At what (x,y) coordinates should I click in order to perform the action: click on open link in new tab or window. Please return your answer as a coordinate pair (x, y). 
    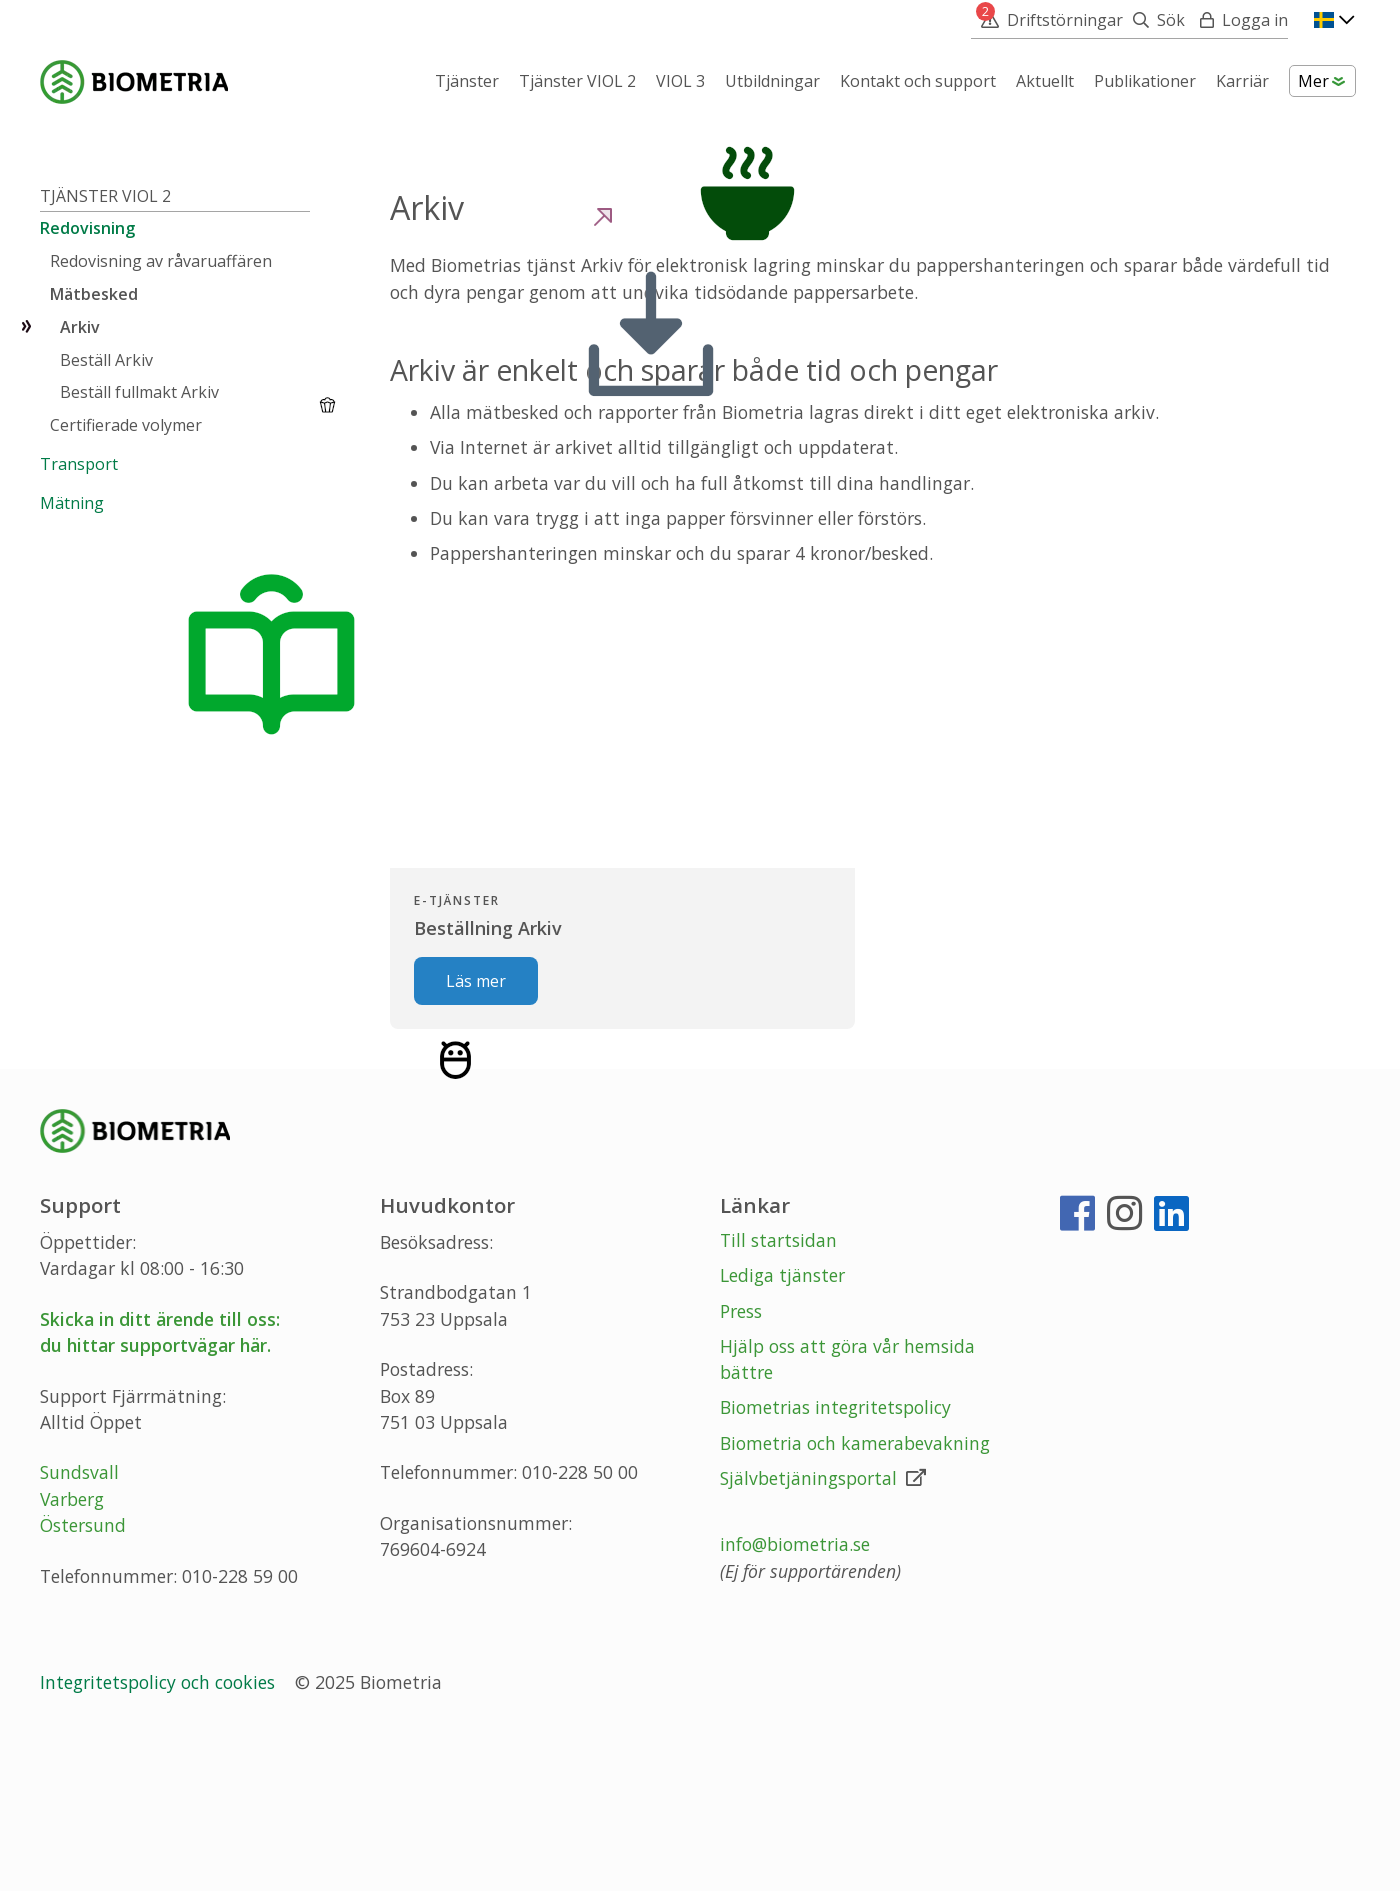
    Looking at the image, I should click on (603, 217).